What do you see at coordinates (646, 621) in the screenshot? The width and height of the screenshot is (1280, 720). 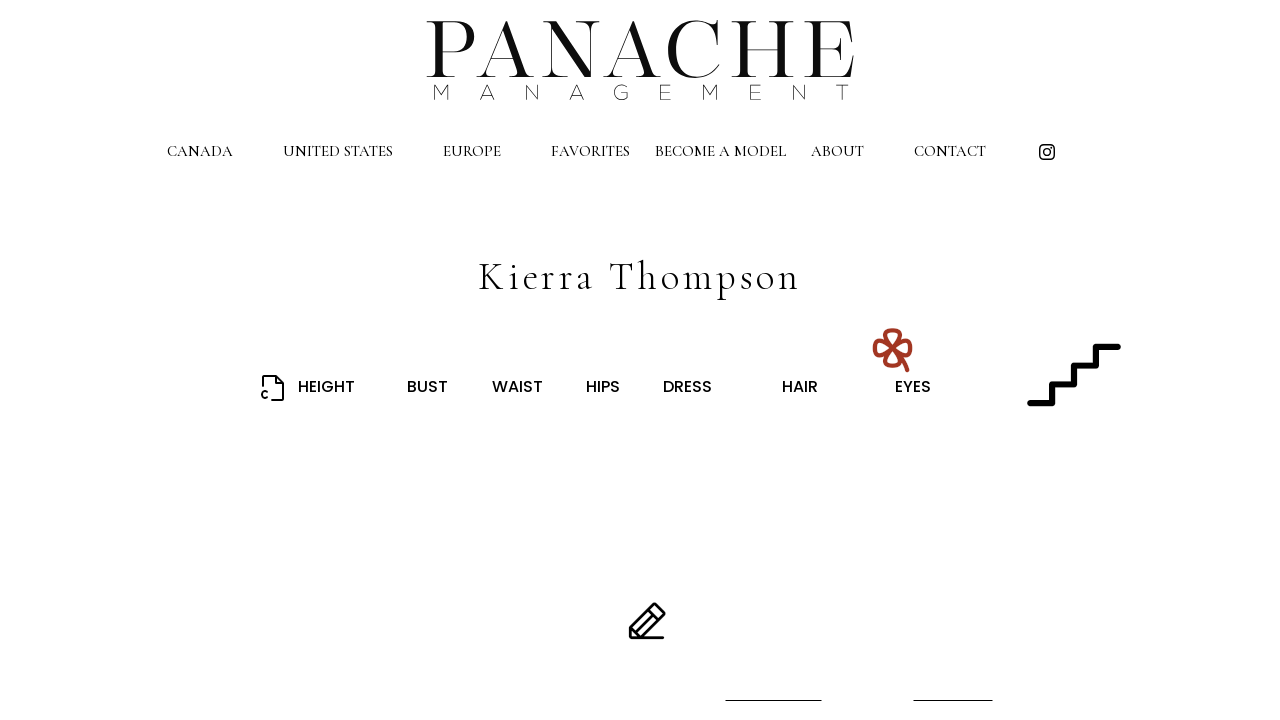 I see `edit text or content` at bounding box center [646, 621].